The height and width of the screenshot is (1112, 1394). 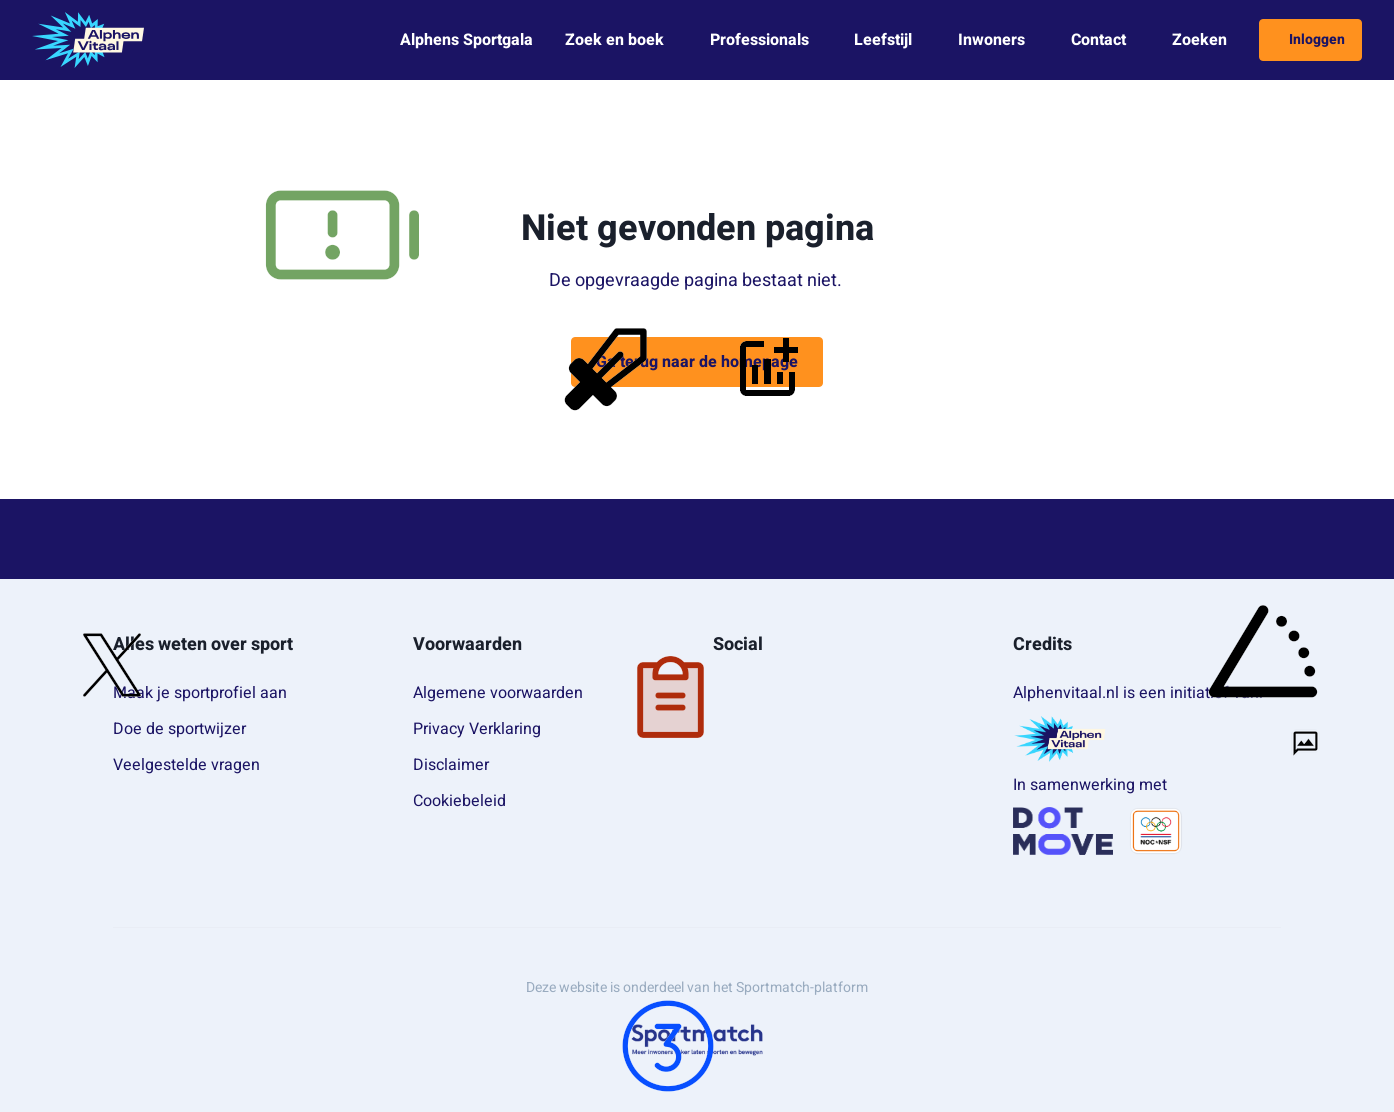 What do you see at coordinates (1305, 743) in the screenshot?
I see `send or receive a picture message` at bounding box center [1305, 743].